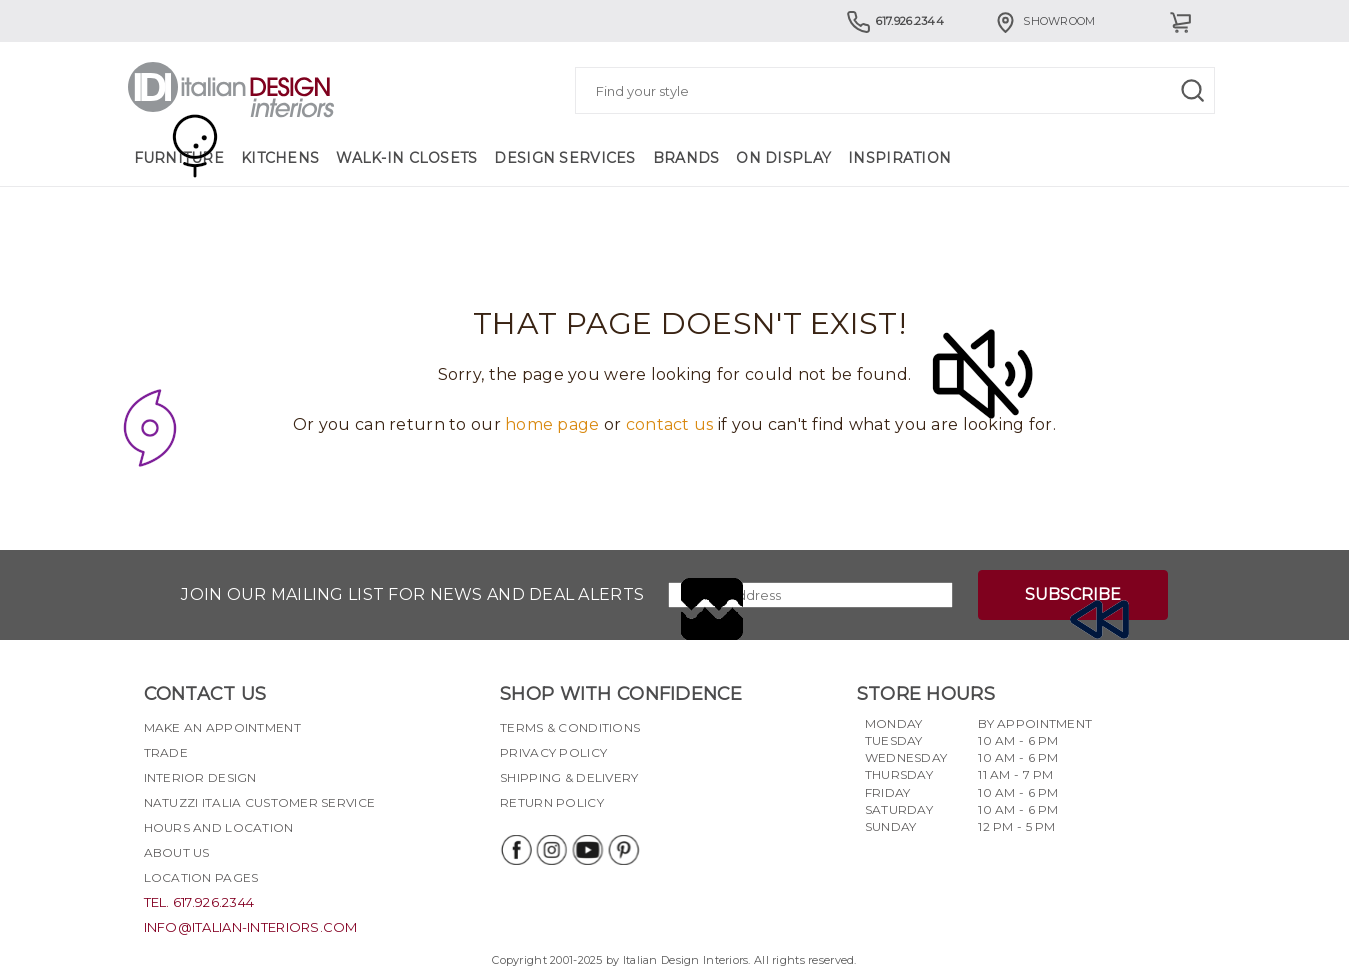 Image resolution: width=1349 pixels, height=980 pixels. Describe the element at coordinates (981, 374) in the screenshot. I see `mute audio or sound` at that location.